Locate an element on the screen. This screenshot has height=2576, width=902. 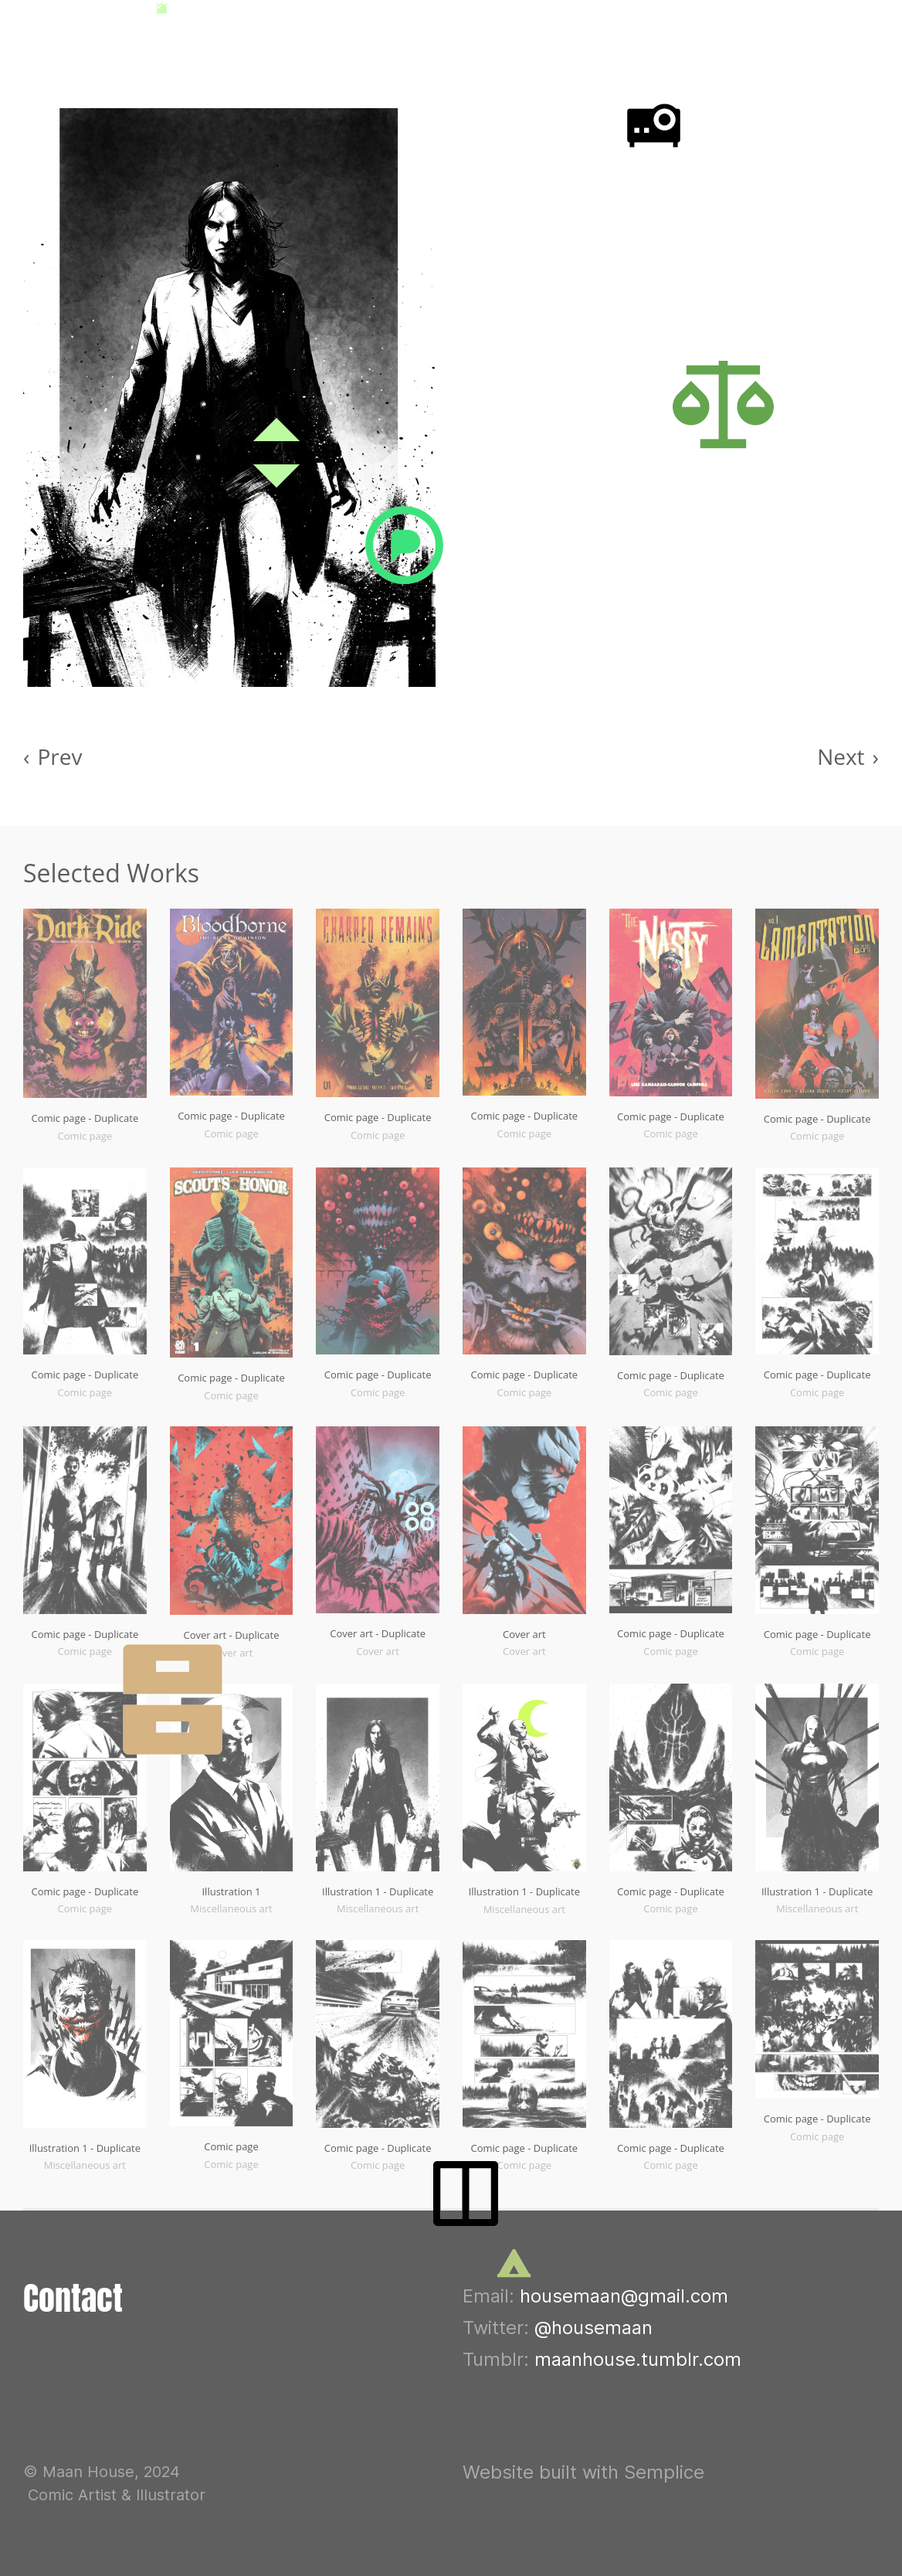
switch to two-column layout view is located at coordinates (466, 2194).